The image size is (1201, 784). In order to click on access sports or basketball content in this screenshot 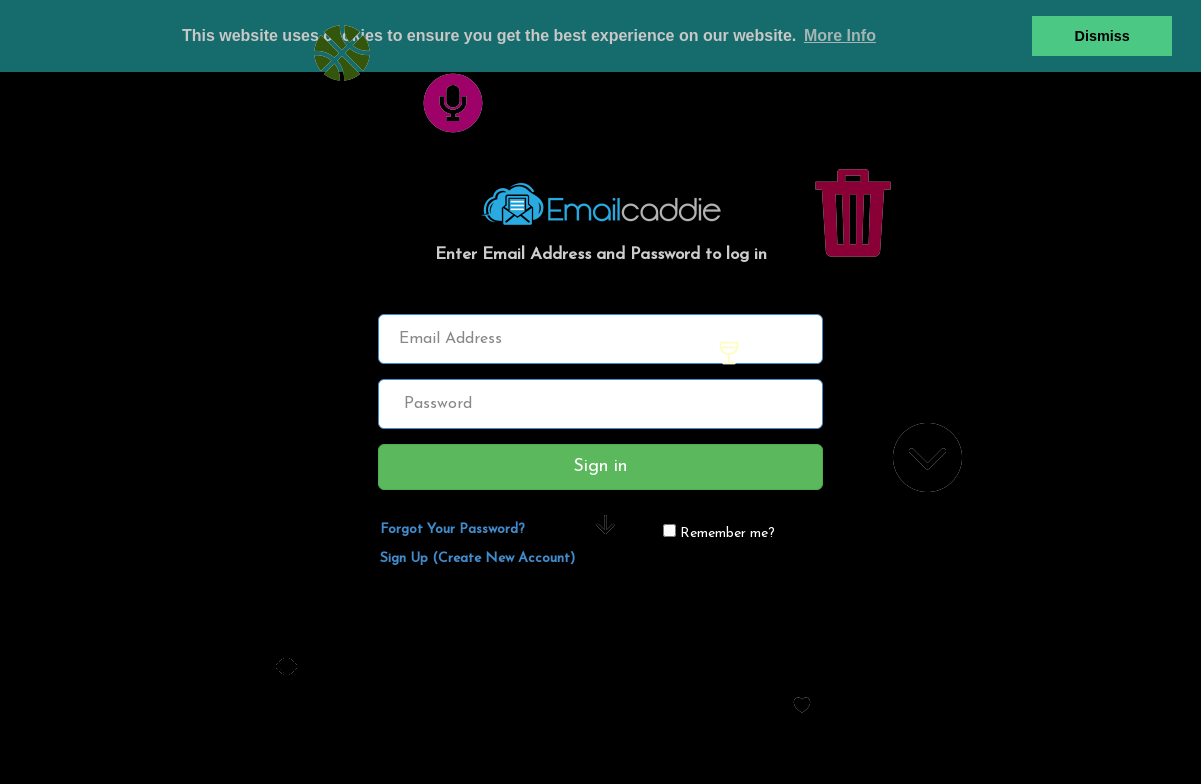, I will do `click(342, 53)`.